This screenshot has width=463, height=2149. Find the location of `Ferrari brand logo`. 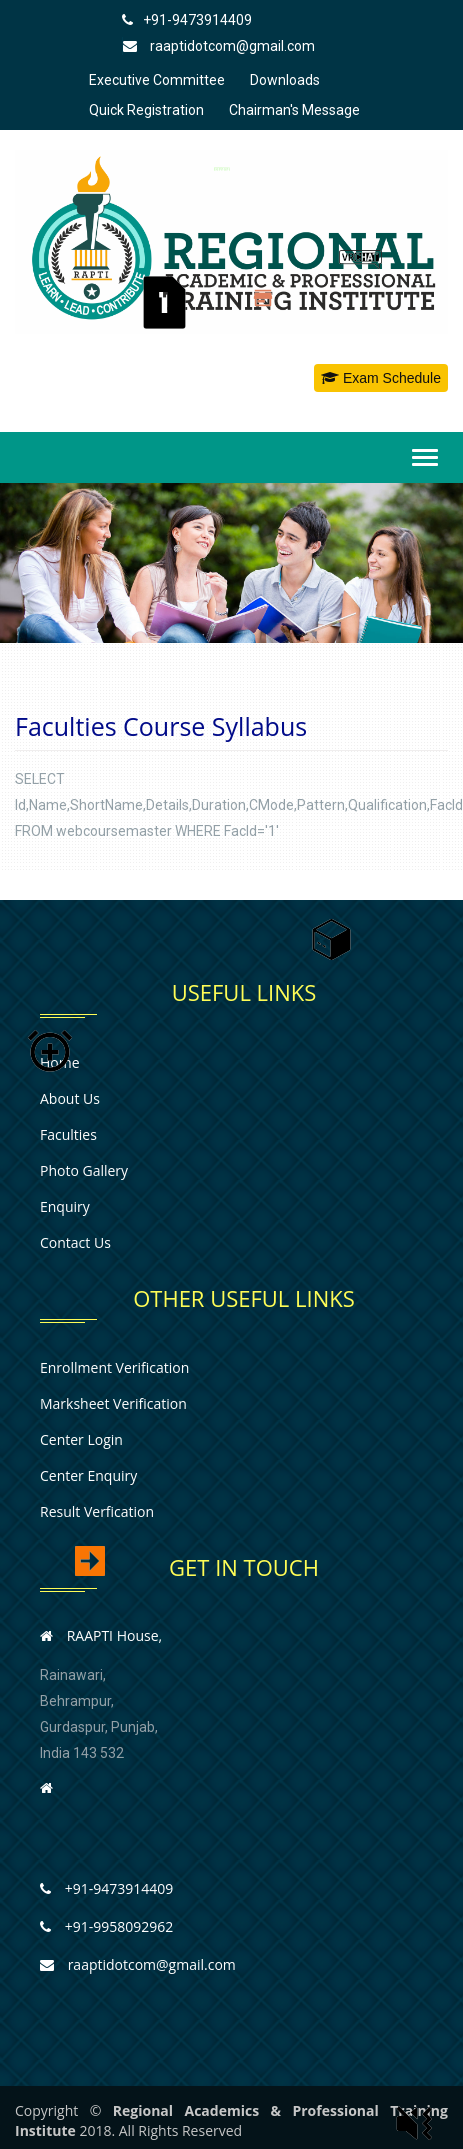

Ferrari brand logo is located at coordinates (222, 169).